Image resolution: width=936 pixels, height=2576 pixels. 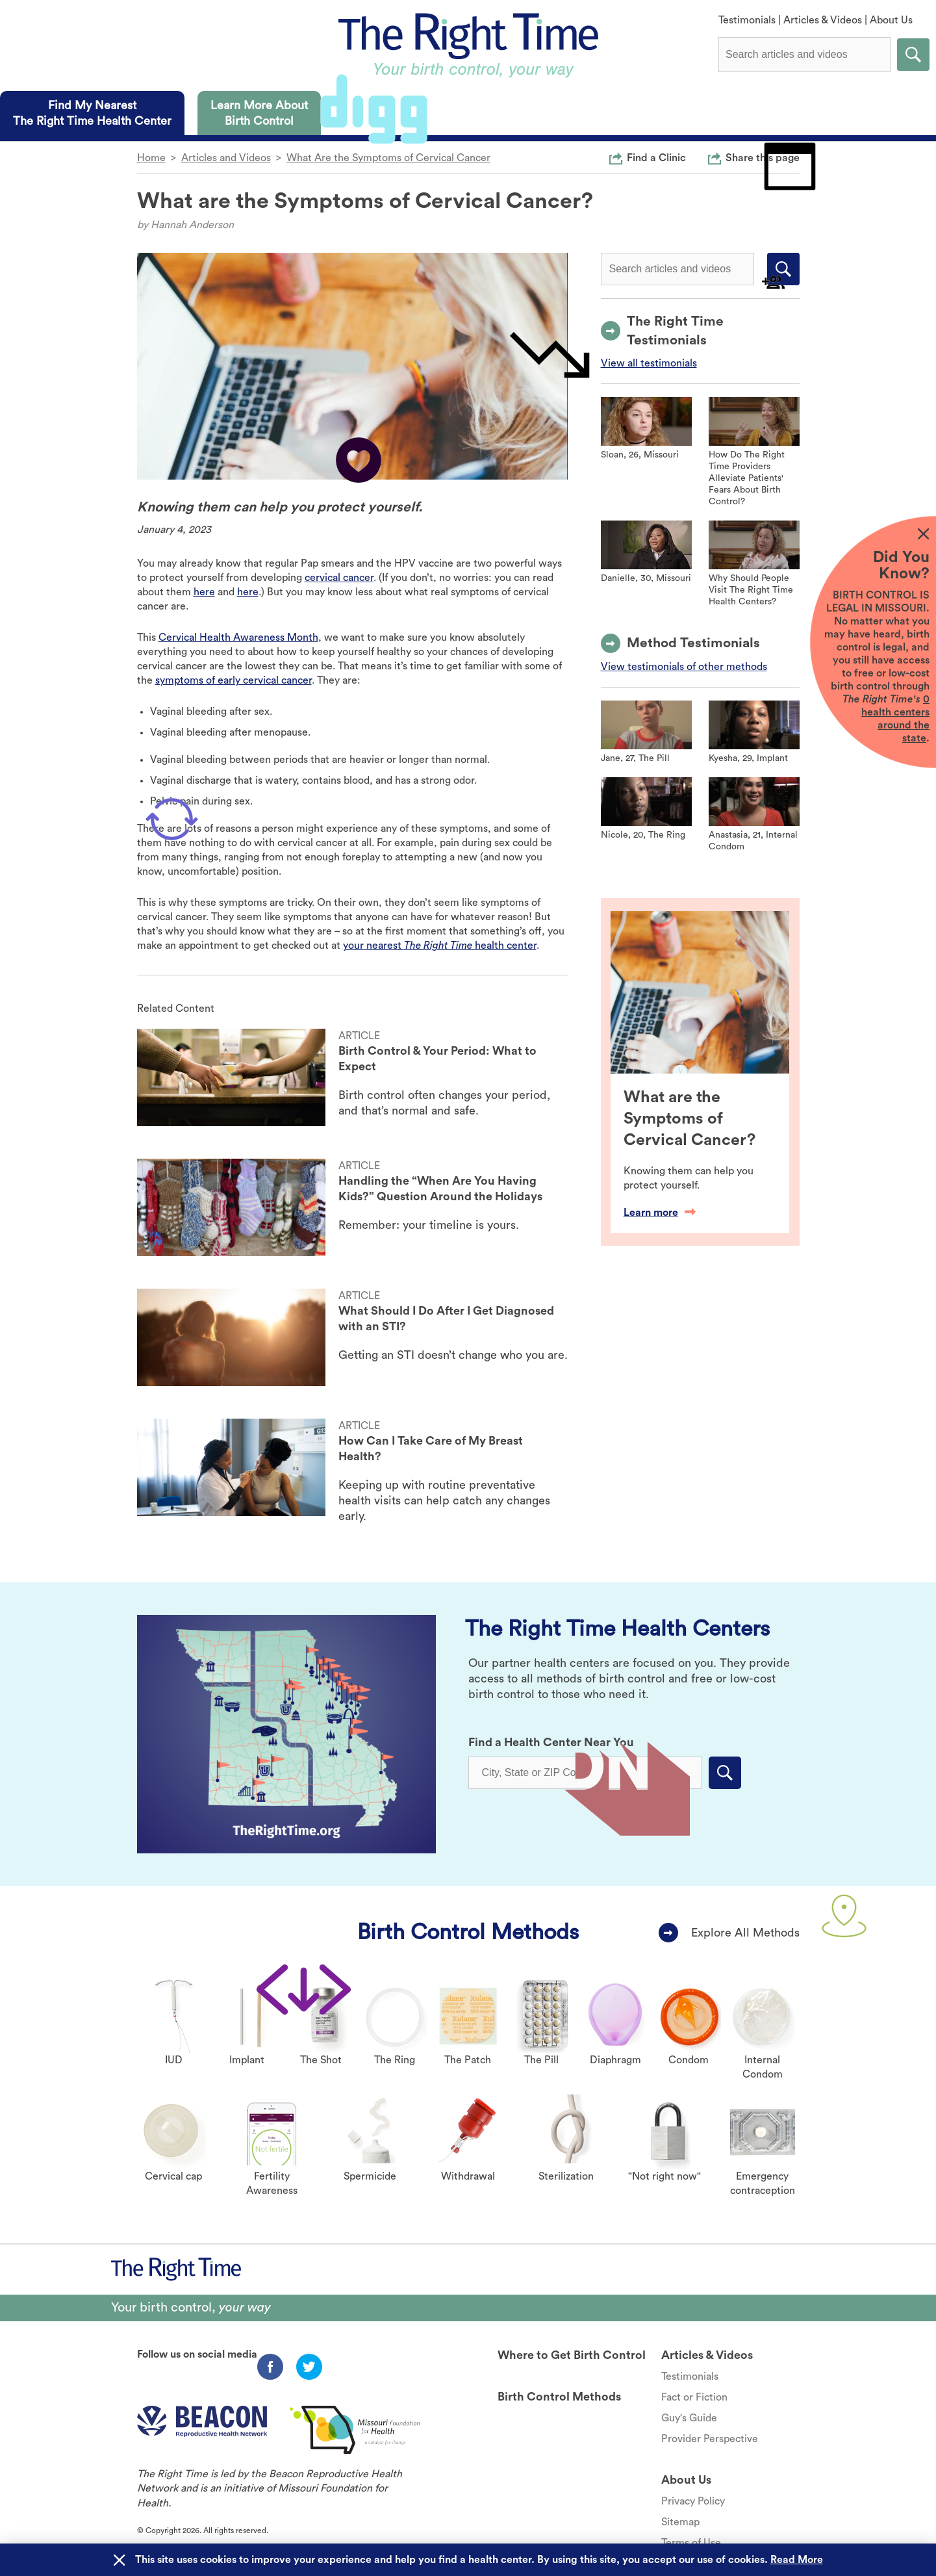 I want to click on visit Designer News website, so click(x=627, y=1788).